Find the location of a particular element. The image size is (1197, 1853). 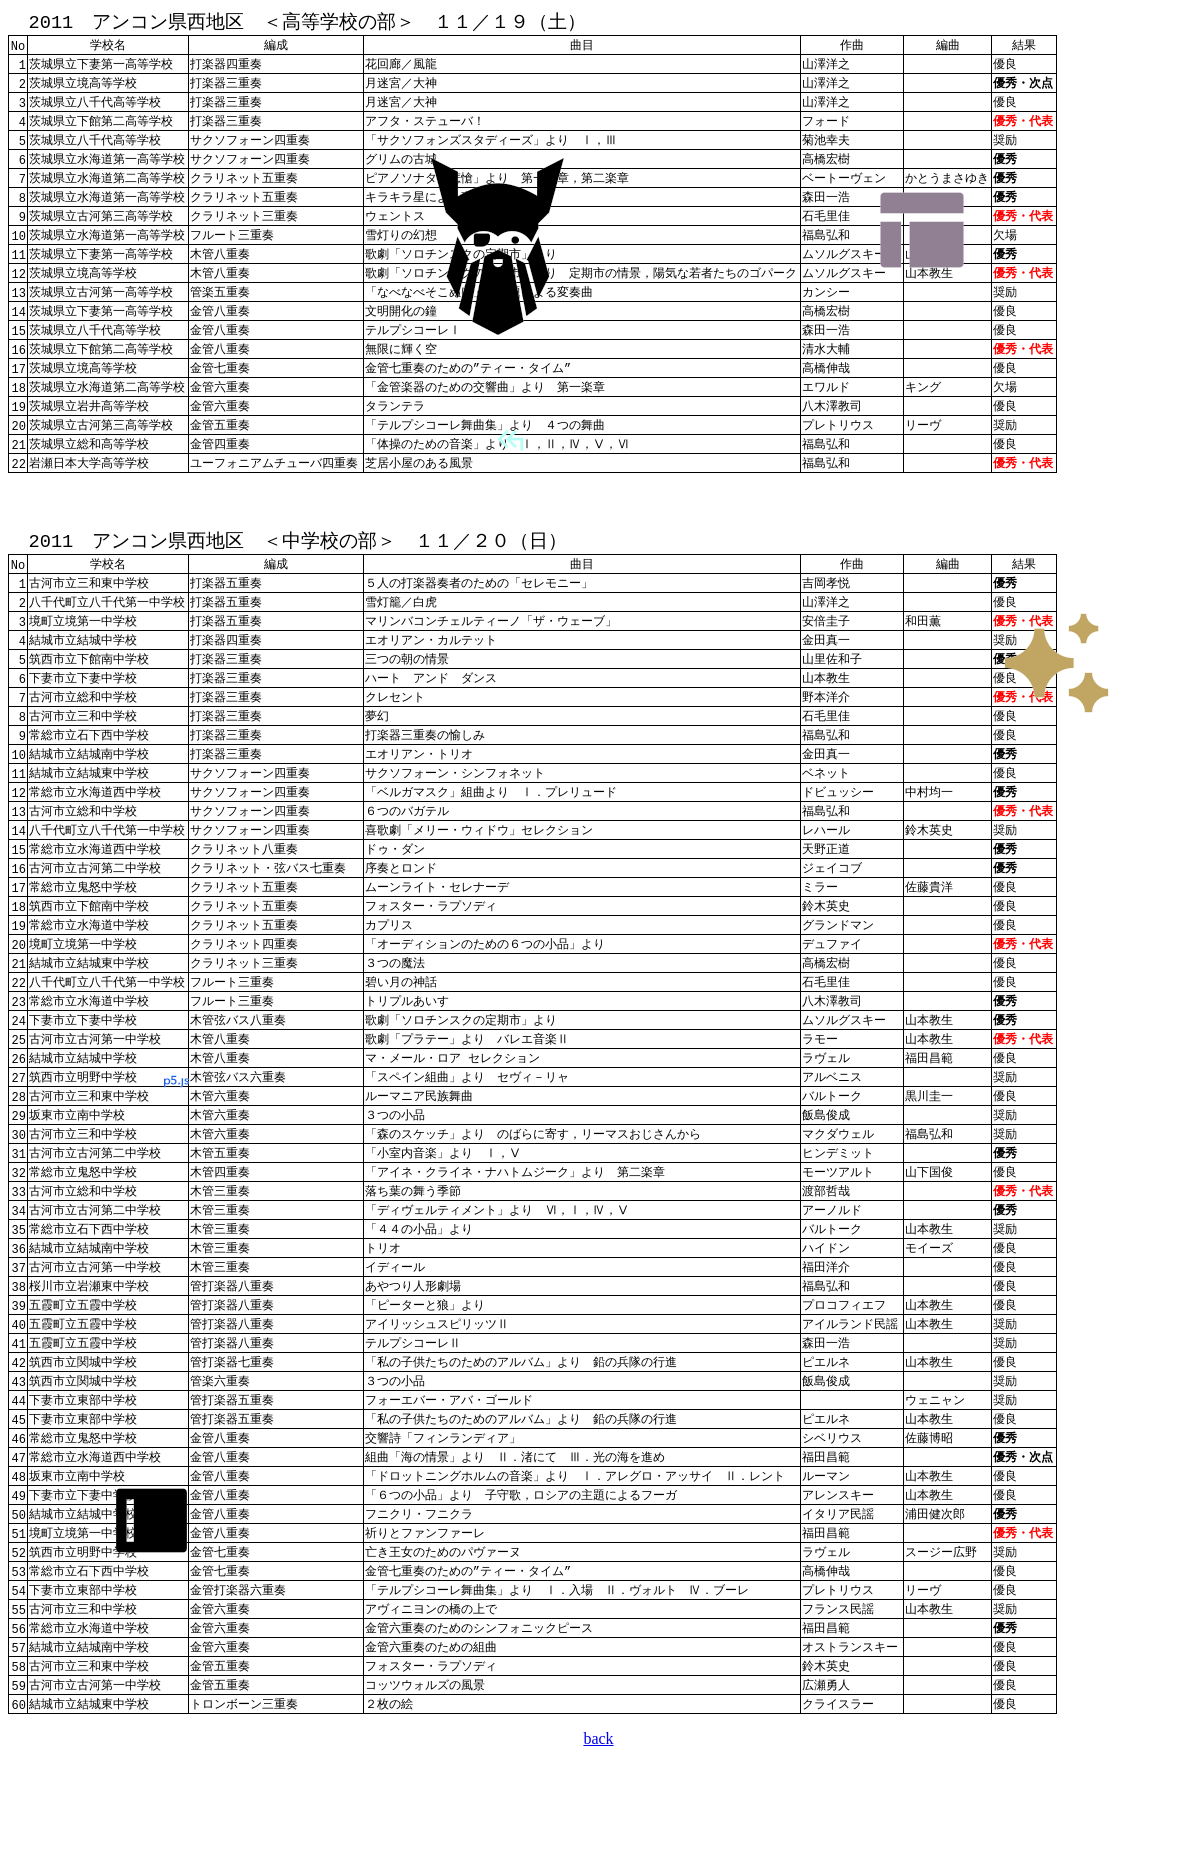

reply all to a message or email is located at coordinates (511, 440).